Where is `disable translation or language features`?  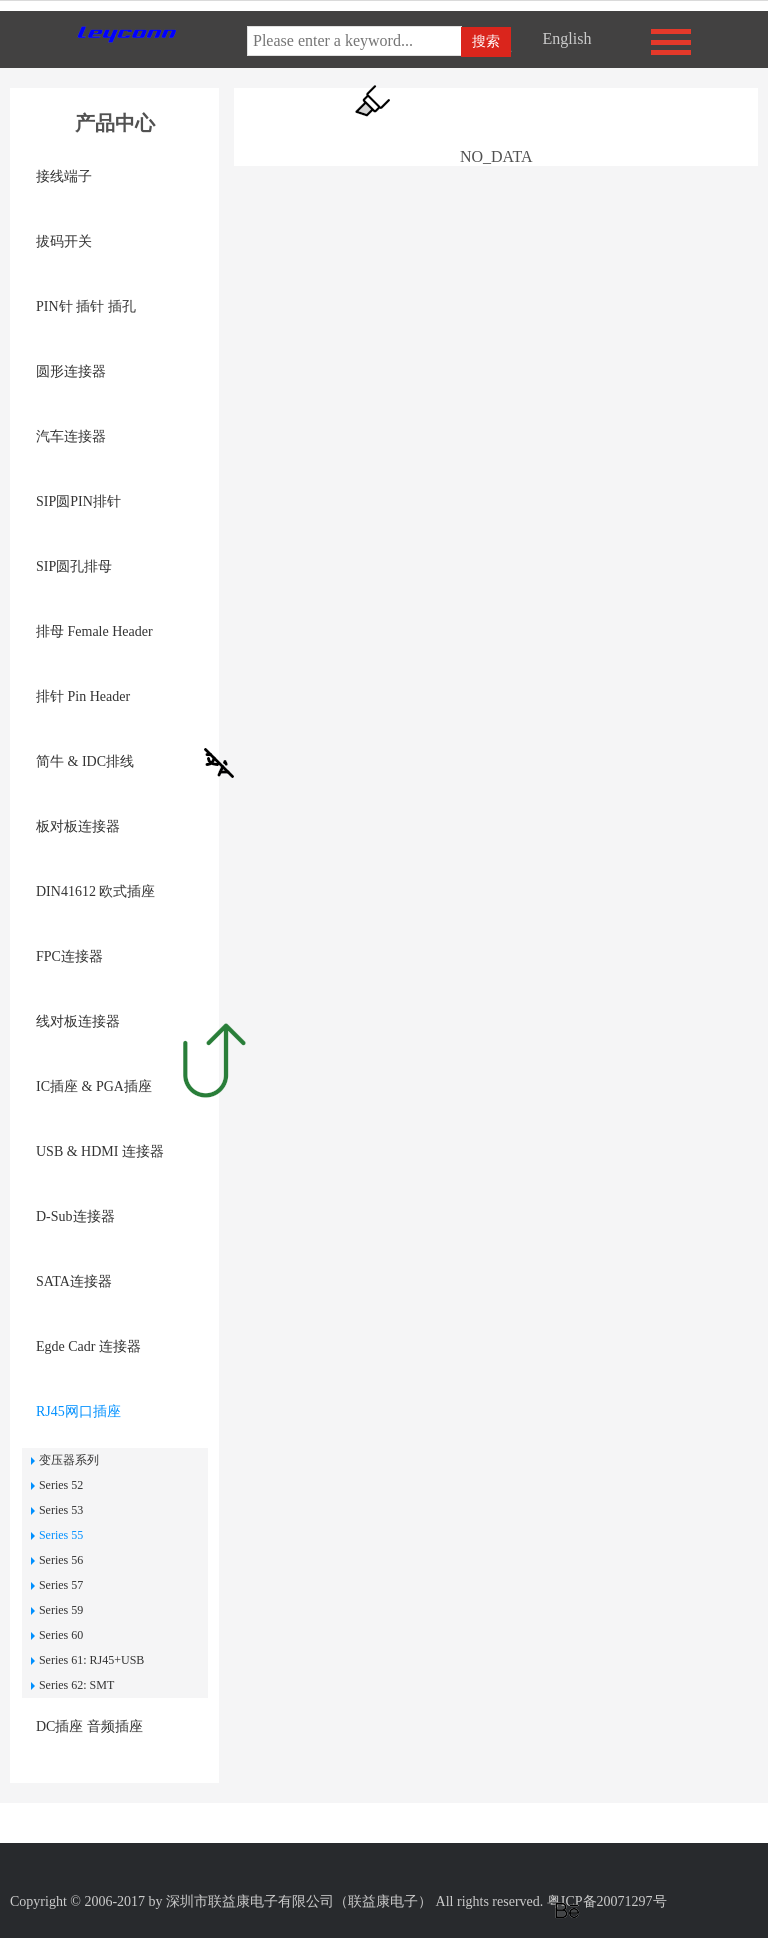 disable translation or language features is located at coordinates (219, 763).